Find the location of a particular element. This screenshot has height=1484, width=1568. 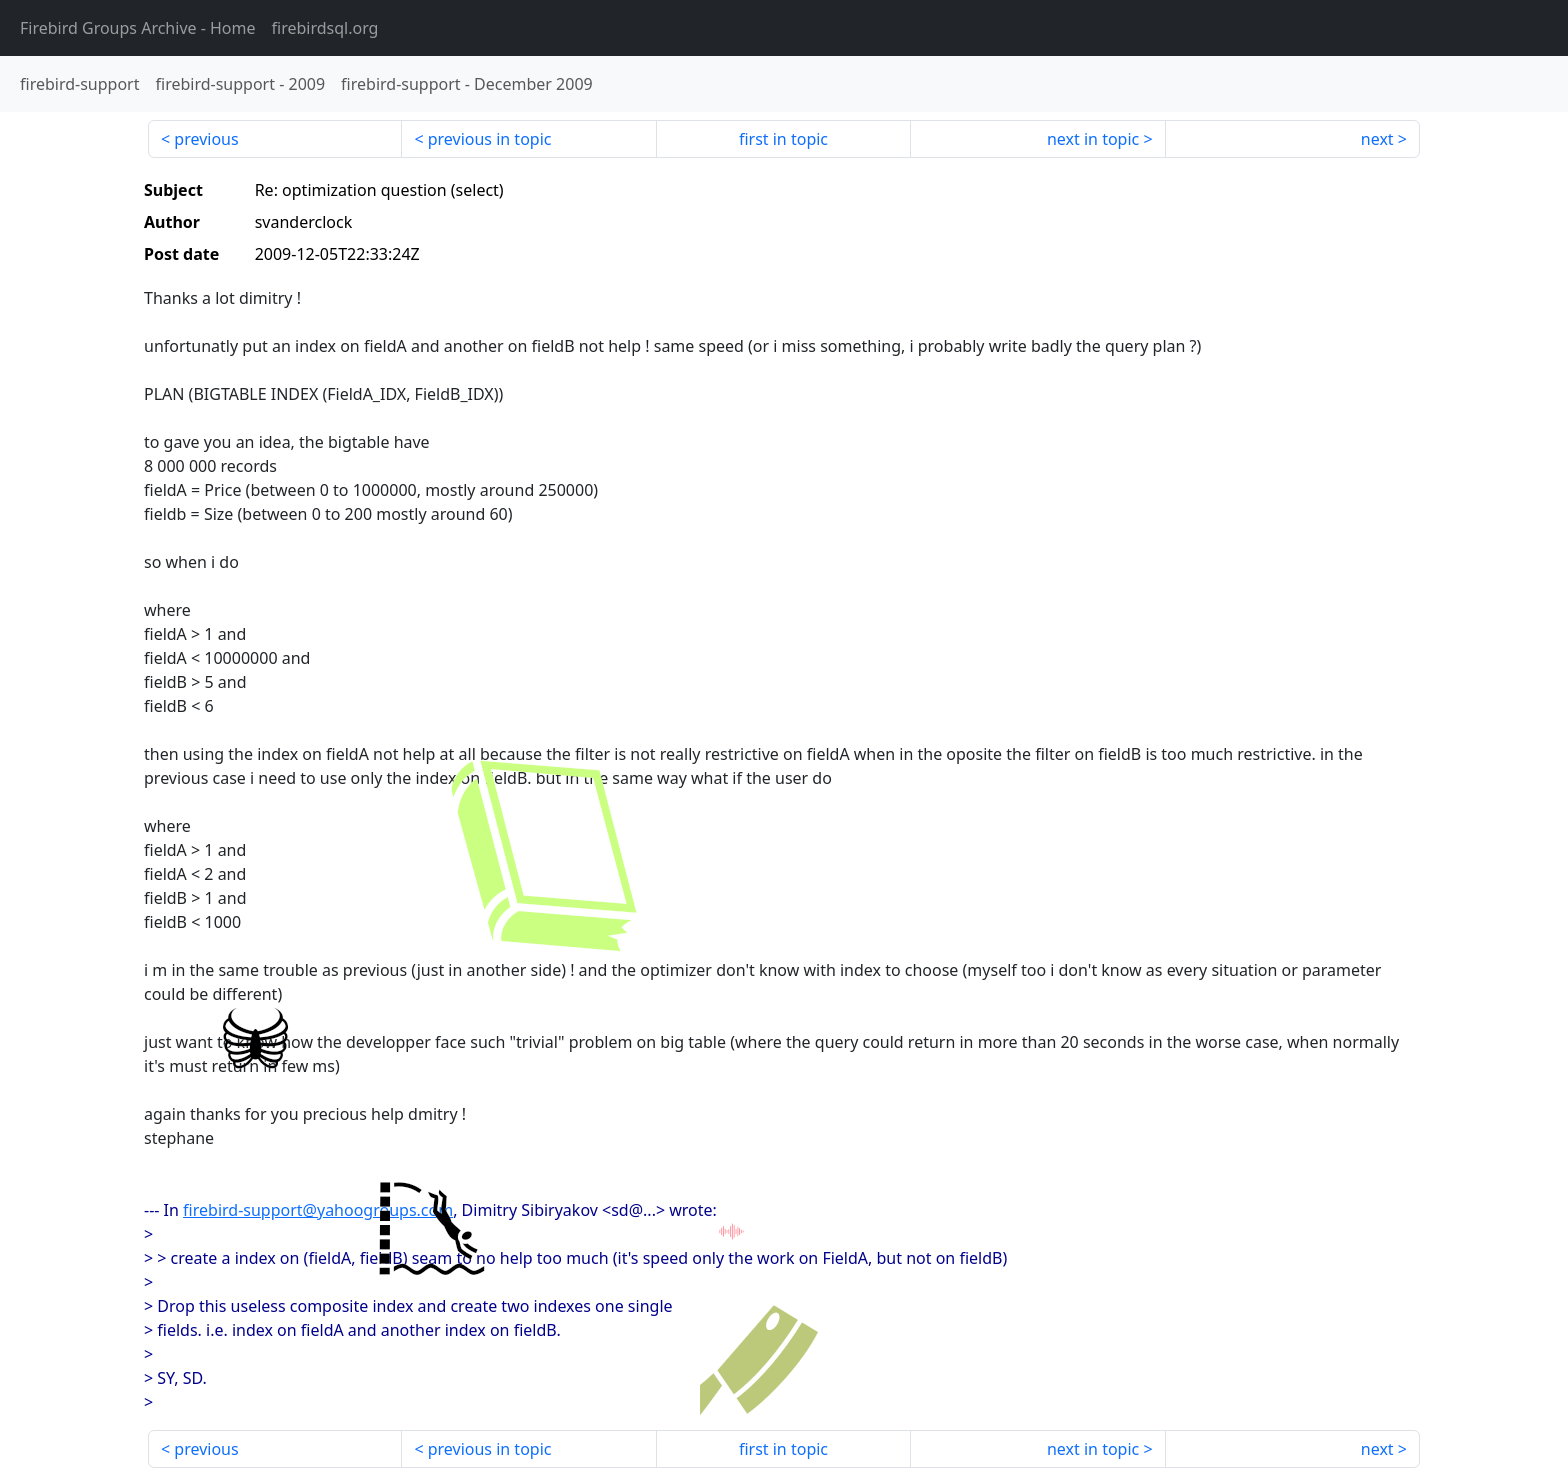

access swimming pool or diving activities is located at coordinates (431, 1223).